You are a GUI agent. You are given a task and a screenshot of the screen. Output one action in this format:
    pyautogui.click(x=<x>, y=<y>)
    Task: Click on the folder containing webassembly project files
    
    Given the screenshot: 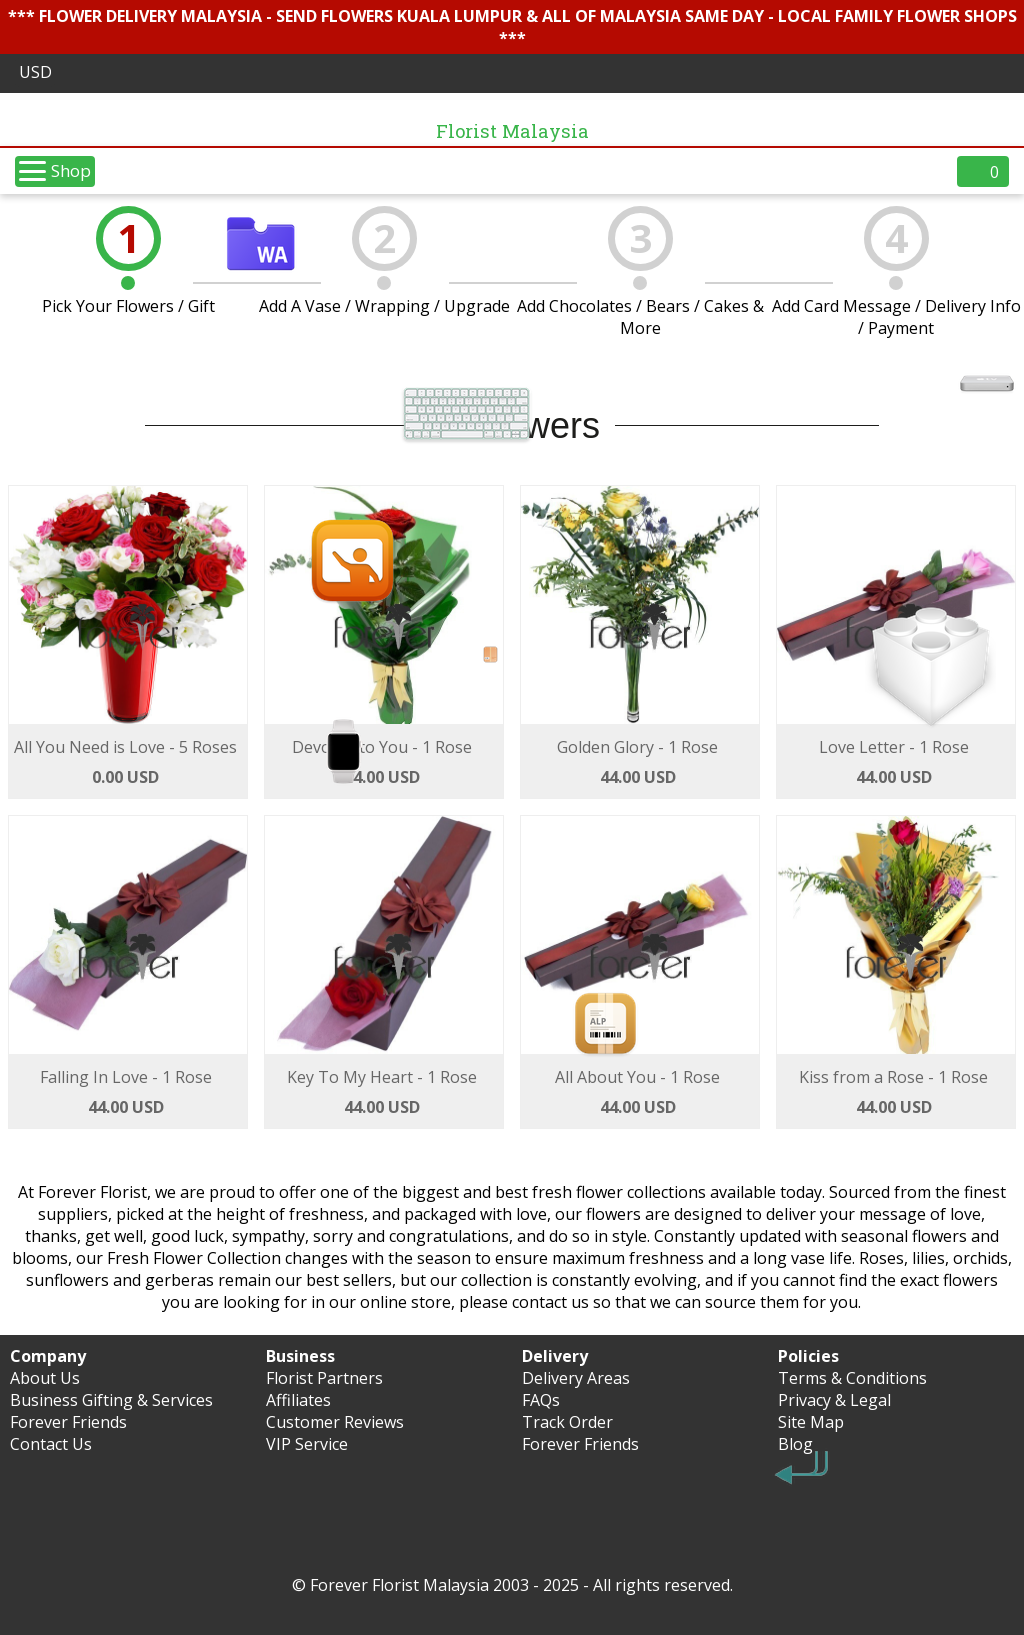 What is the action you would take?
    pyautogui.click(x=260, y=245)
    